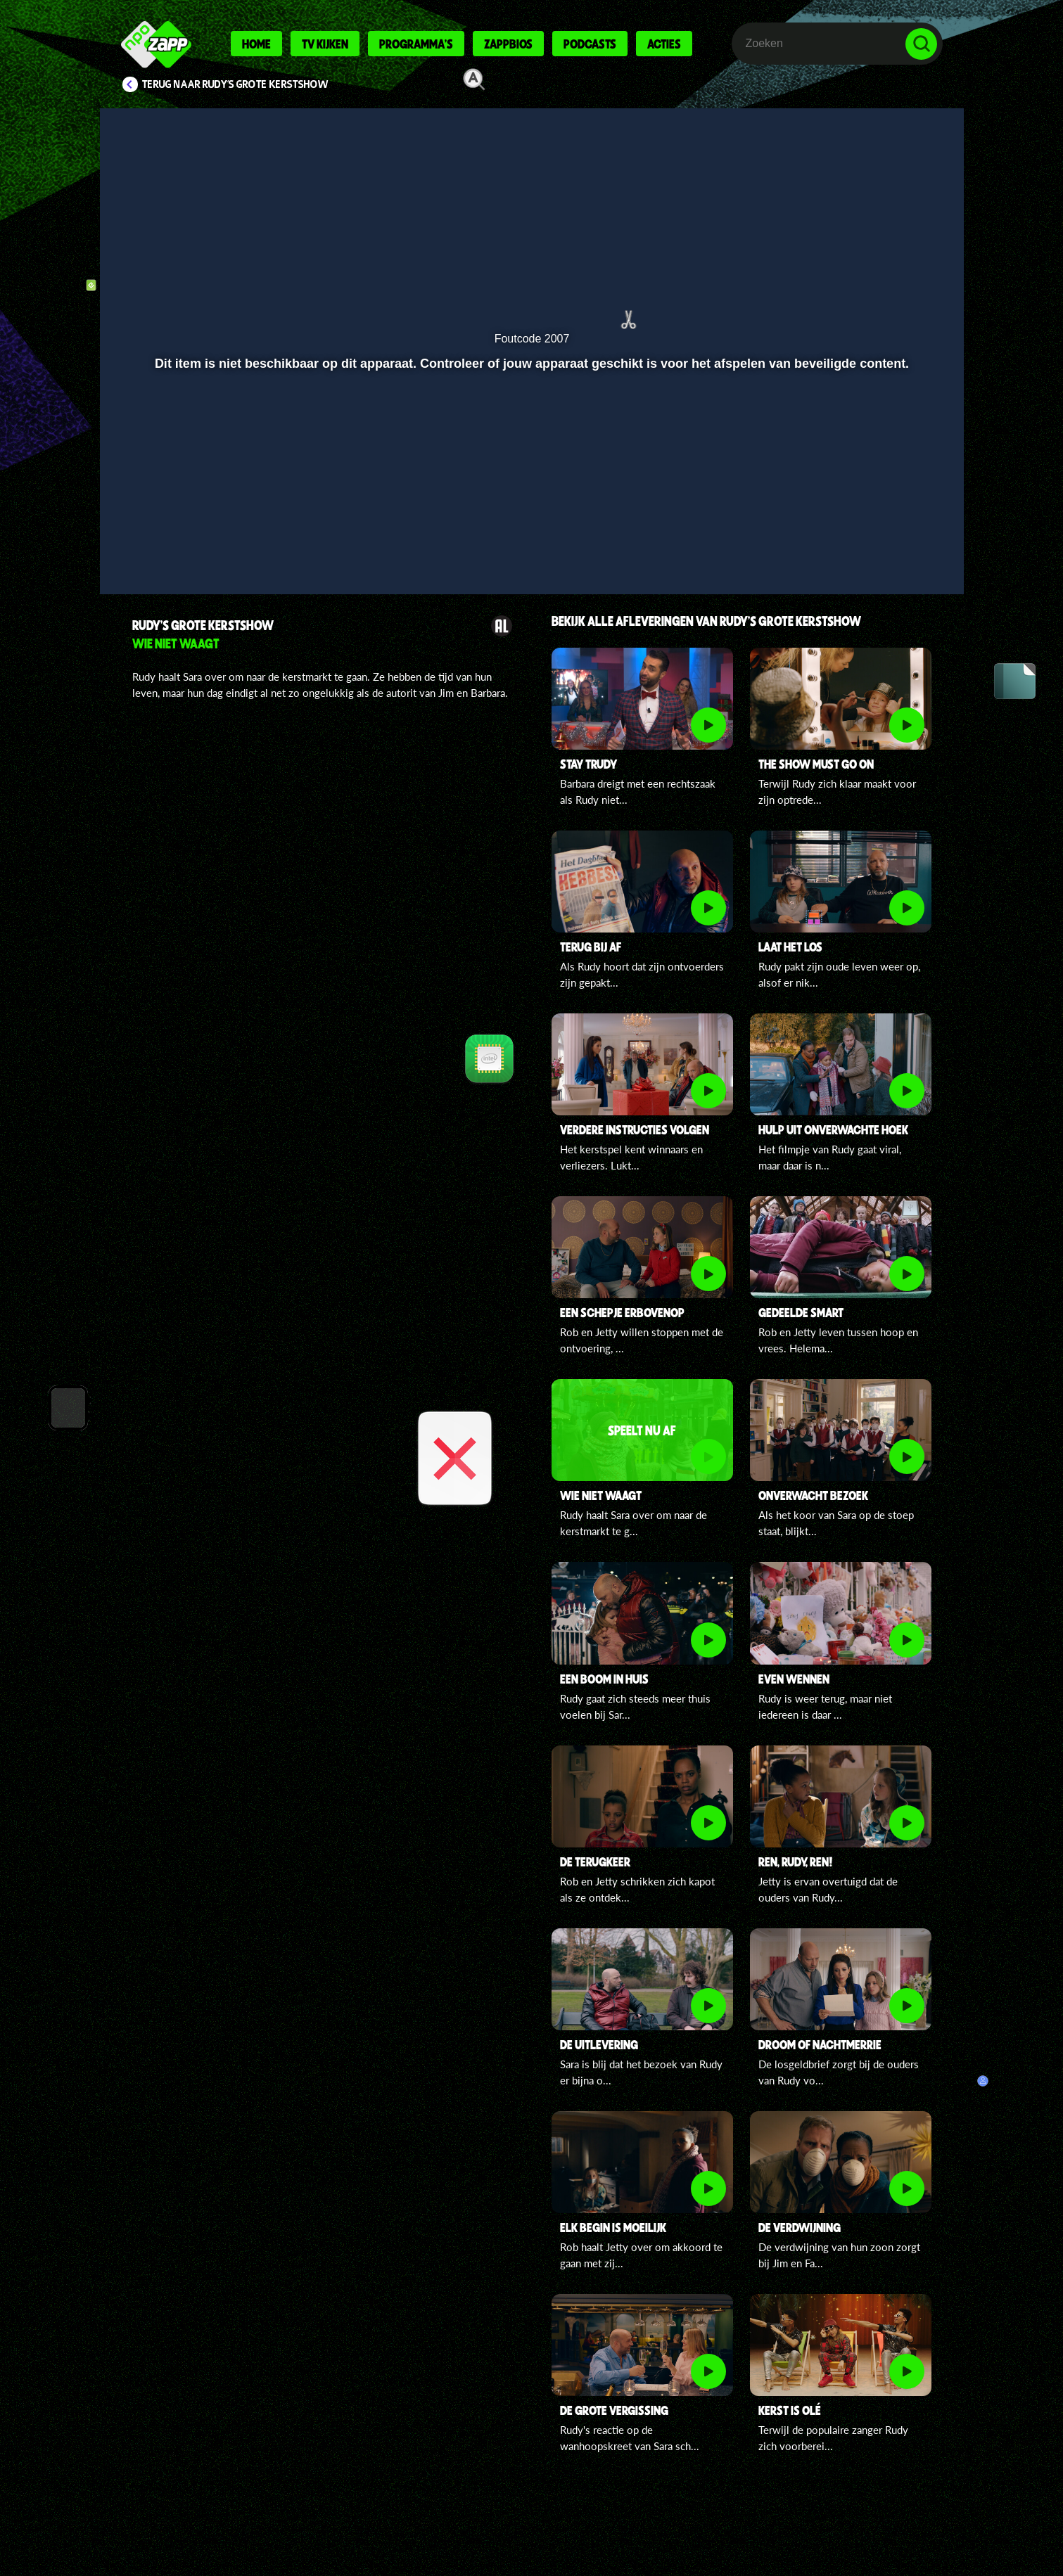  I want to click on change desktop wallpaper settings, so click(1014, 679).